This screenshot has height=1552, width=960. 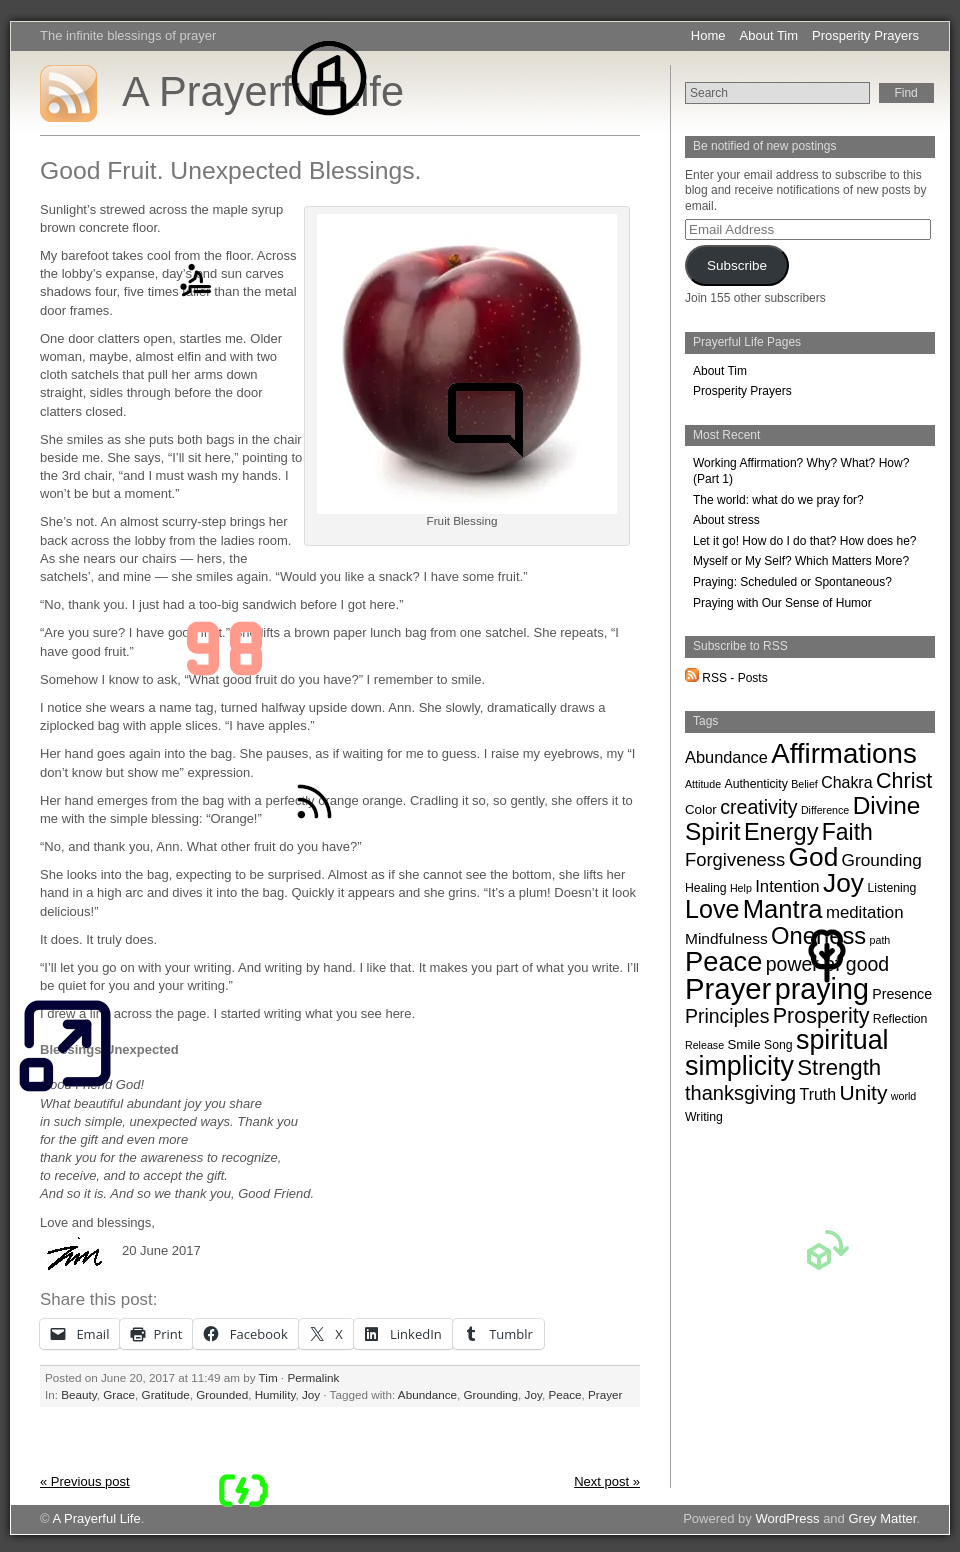 I want to click on open comments or discussion thread, so click(x=485, y=420).